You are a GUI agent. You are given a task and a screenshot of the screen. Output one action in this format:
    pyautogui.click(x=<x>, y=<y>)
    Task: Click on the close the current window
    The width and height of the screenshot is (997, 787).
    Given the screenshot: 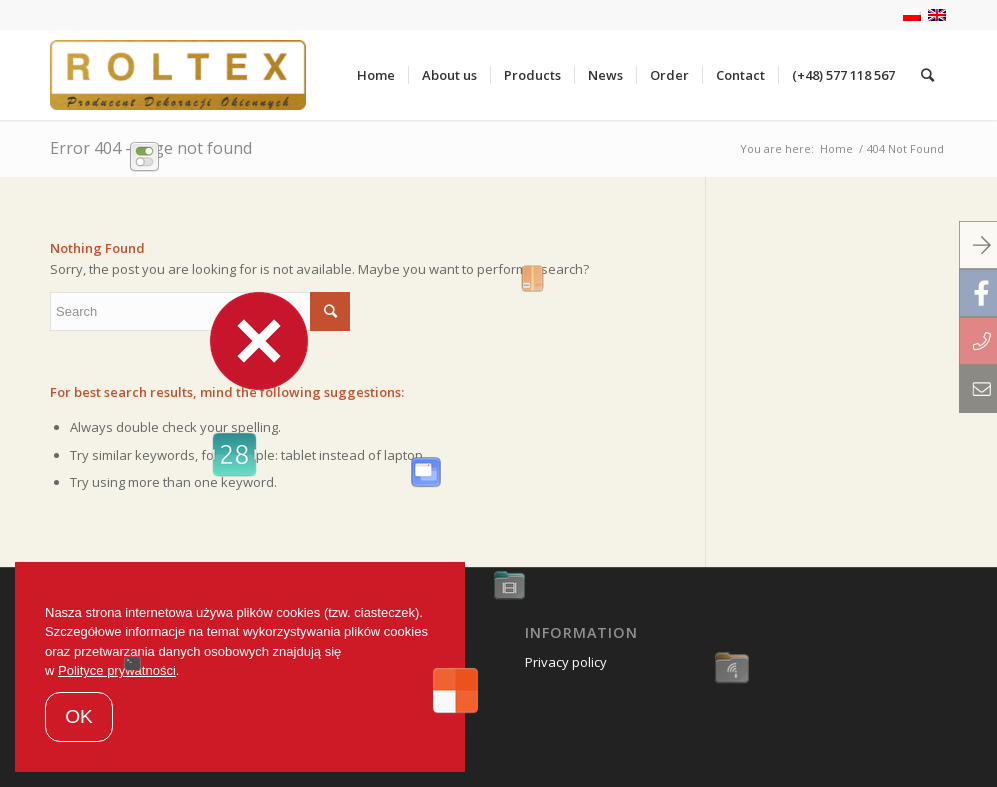 What is the action you would take?
    pyautogui.click(x=259, y=341)
    